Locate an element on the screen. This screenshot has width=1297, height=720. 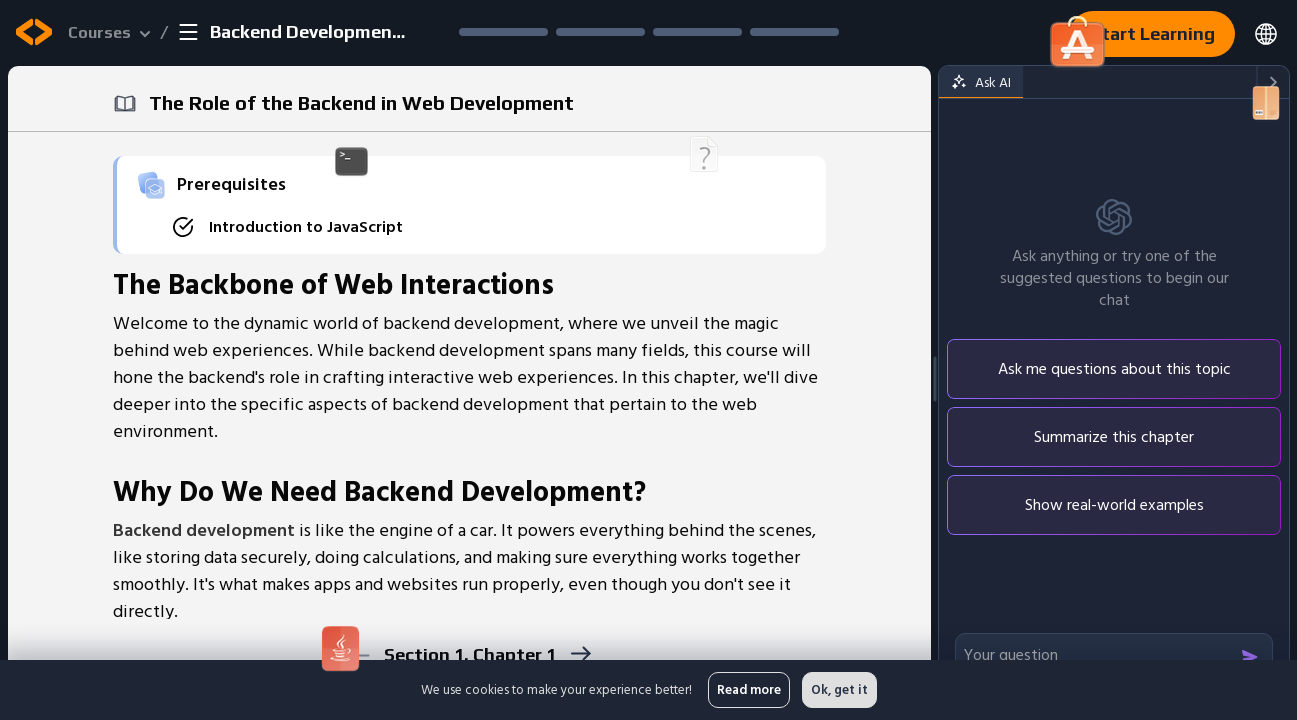
open the terminal application is located at coordinates (351, 161).